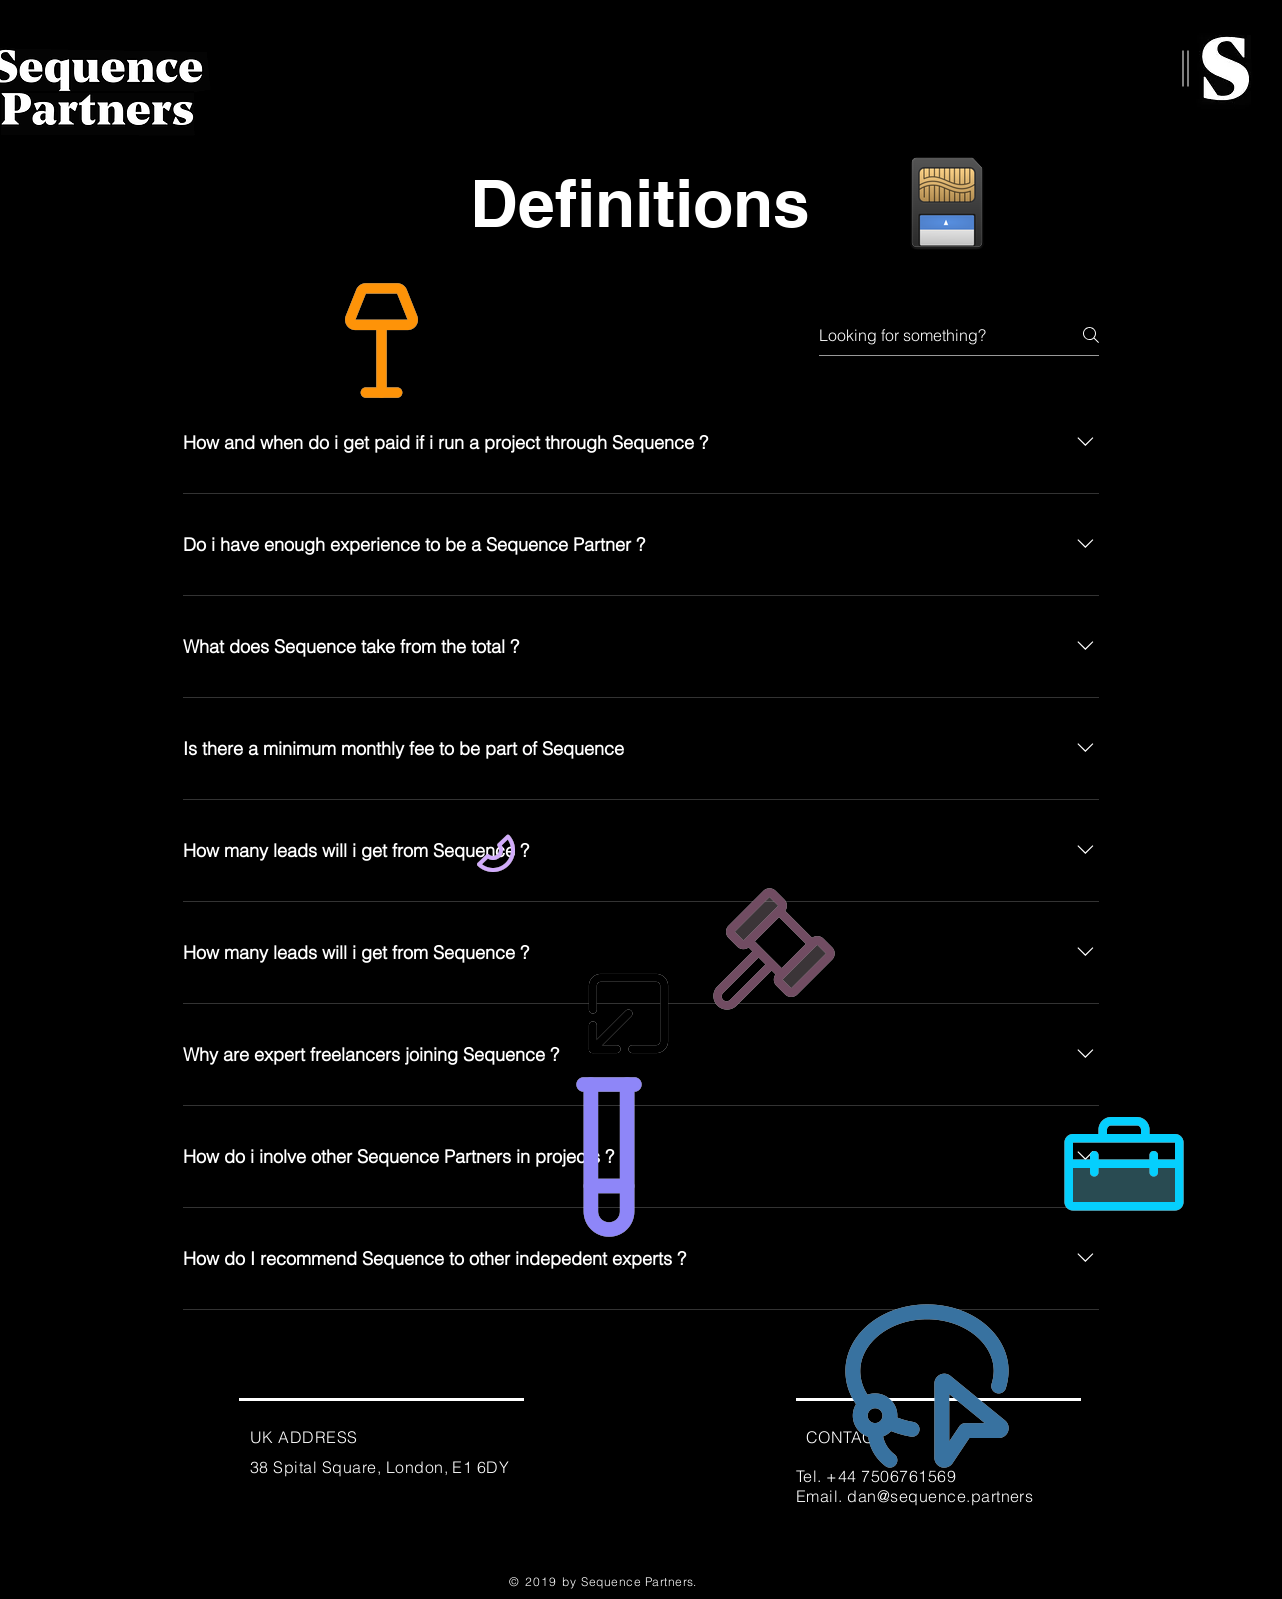 The image size is (1282, 1599). Describe the element at coordinates (947, 203) in the screenshot. I see `access removable storage device` at that location.